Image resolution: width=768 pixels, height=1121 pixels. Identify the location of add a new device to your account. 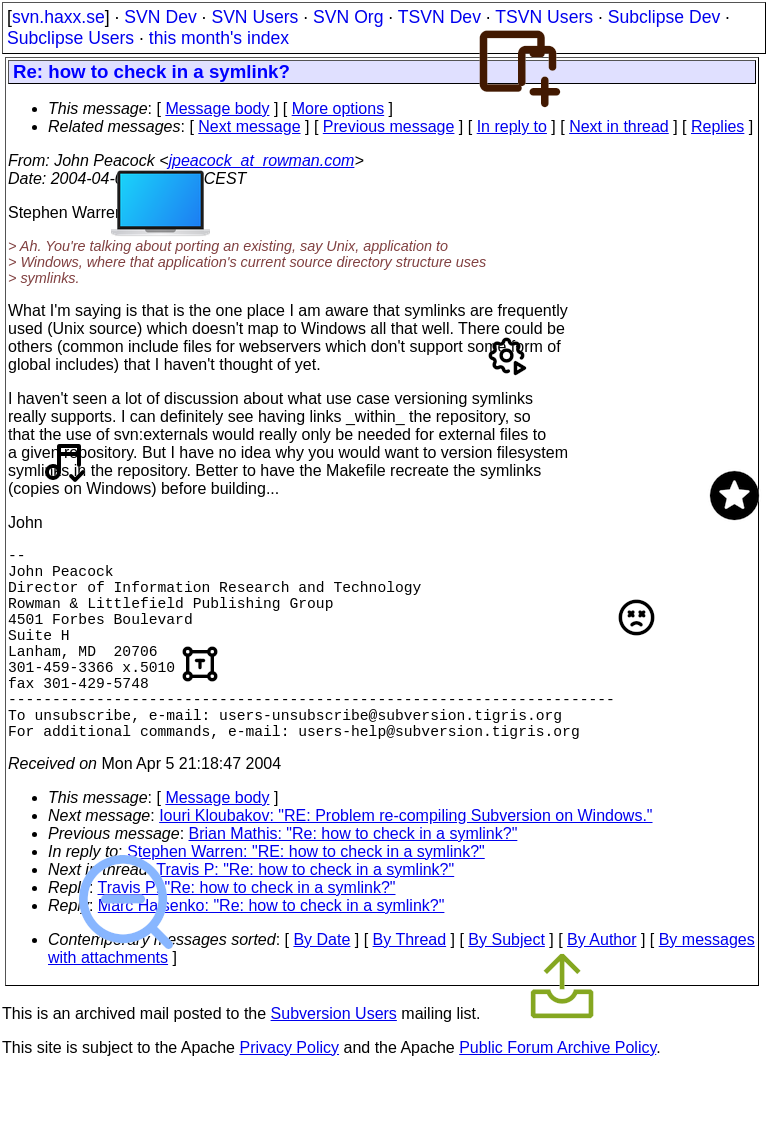
(518, 65).